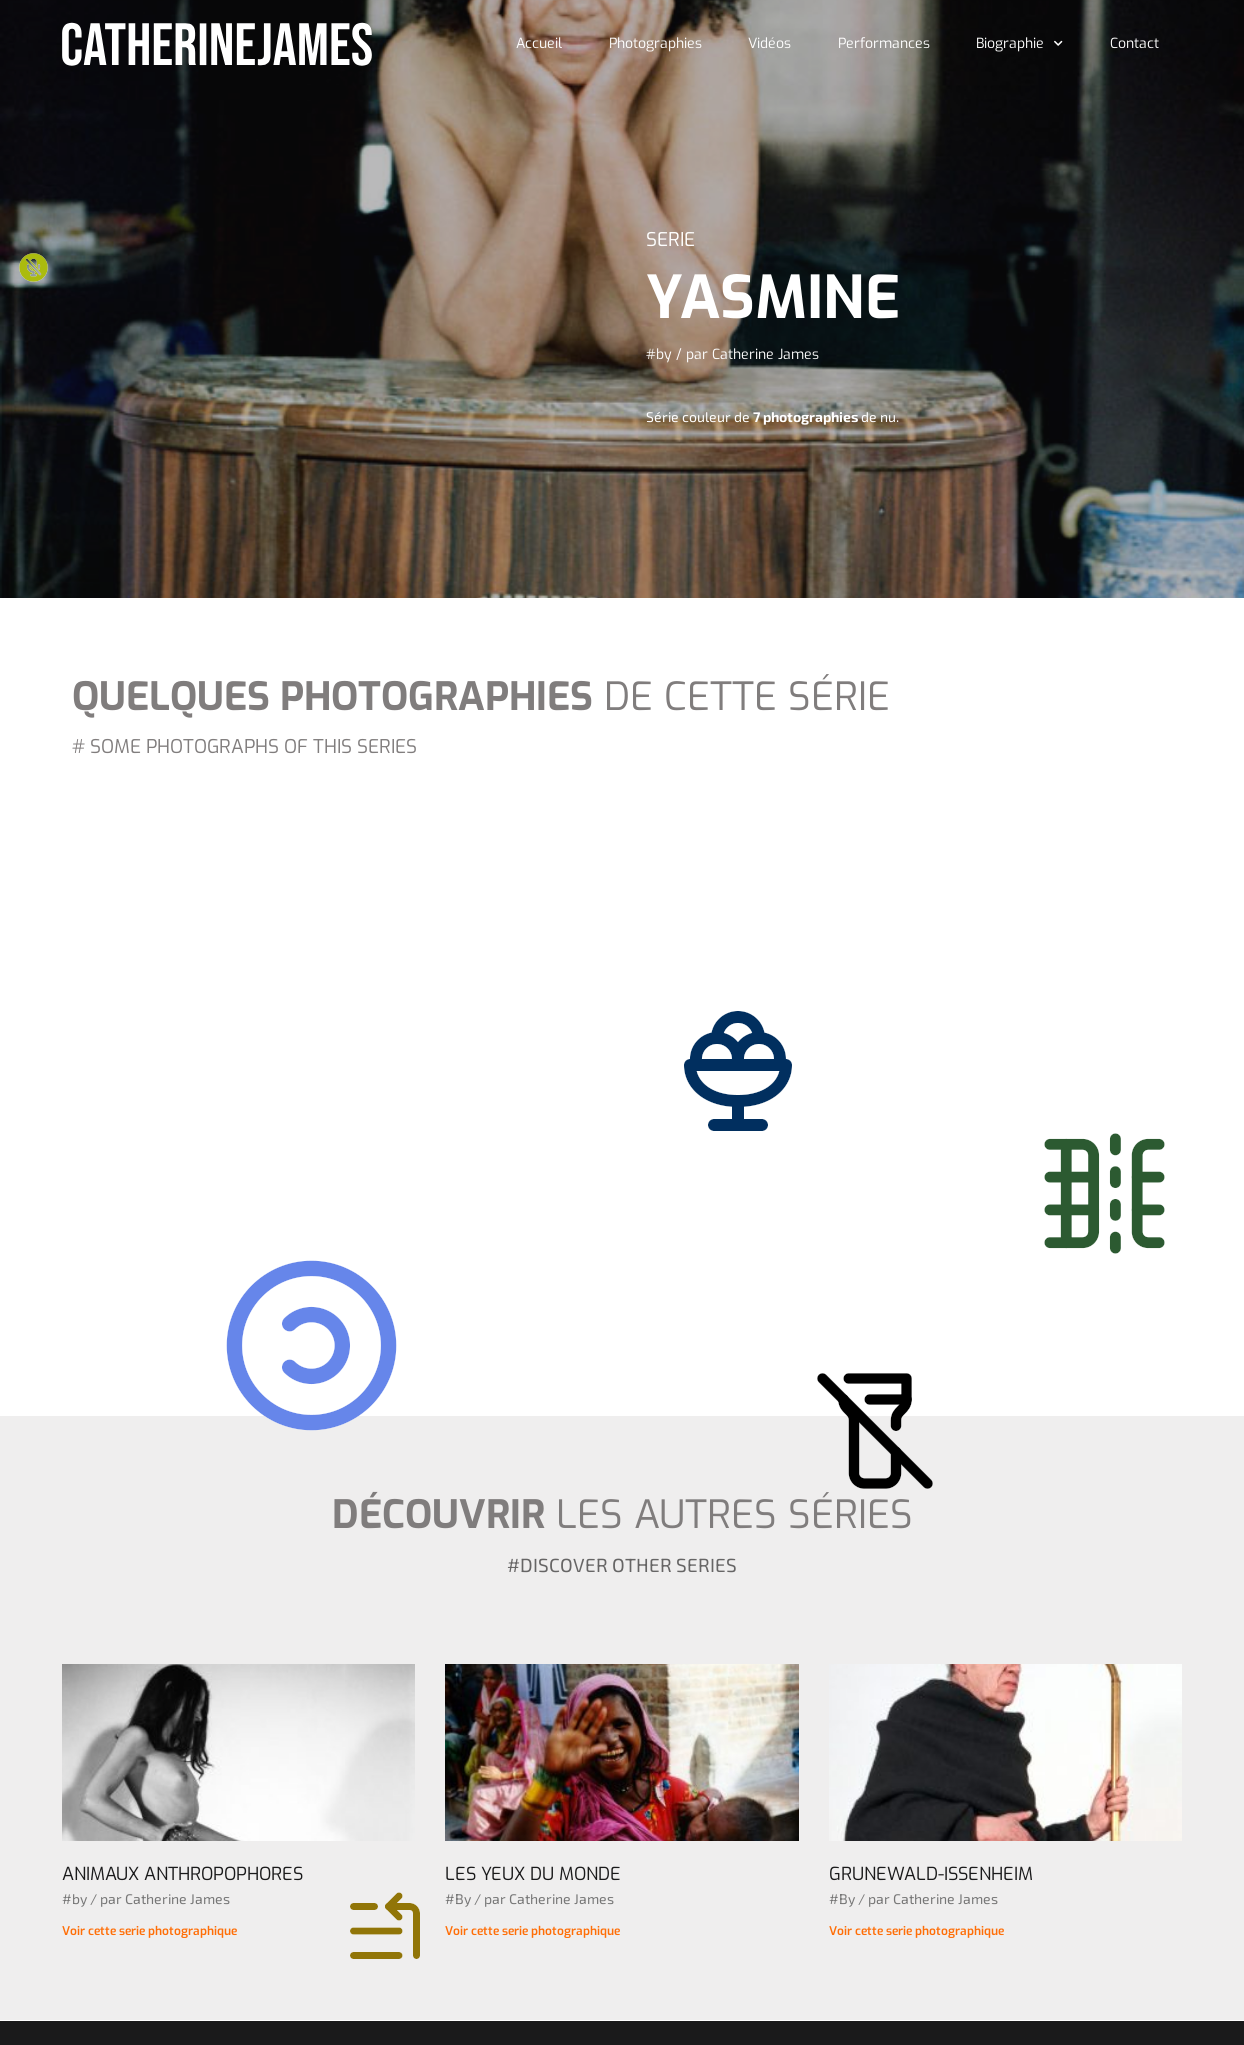 The image size is (1244, 2045). Describe the element at coordinates (1104, 1193) in the screenshot. I see `split table into separate columns` at that location.